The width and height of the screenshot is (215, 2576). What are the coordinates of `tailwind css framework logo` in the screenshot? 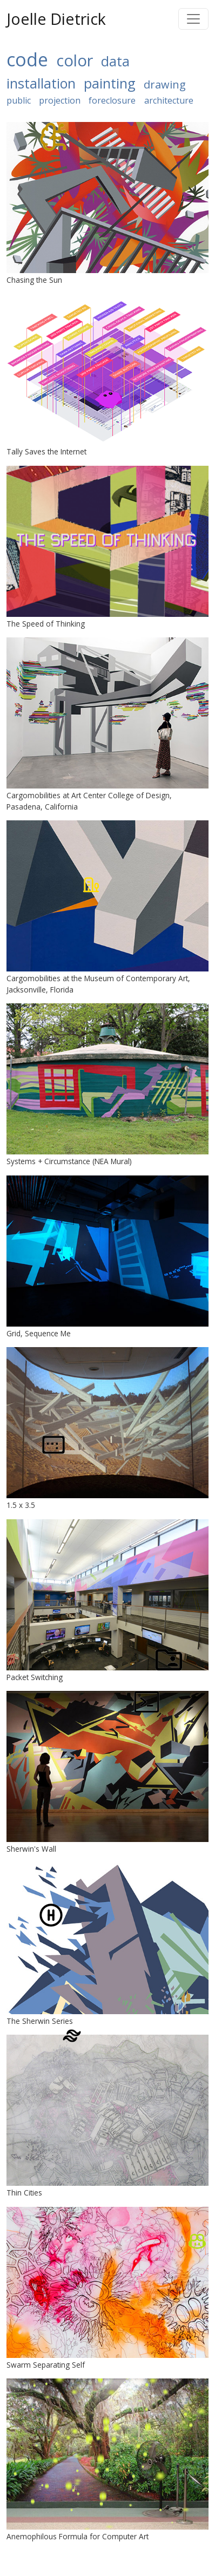 It's located at (72, 2036).